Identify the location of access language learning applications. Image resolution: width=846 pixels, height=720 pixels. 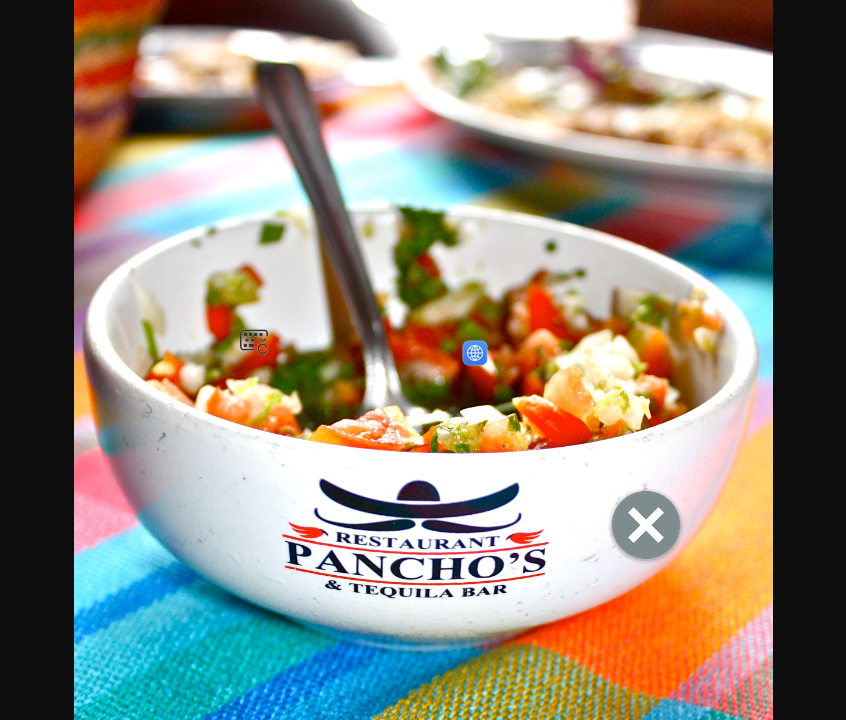
(475, 353).